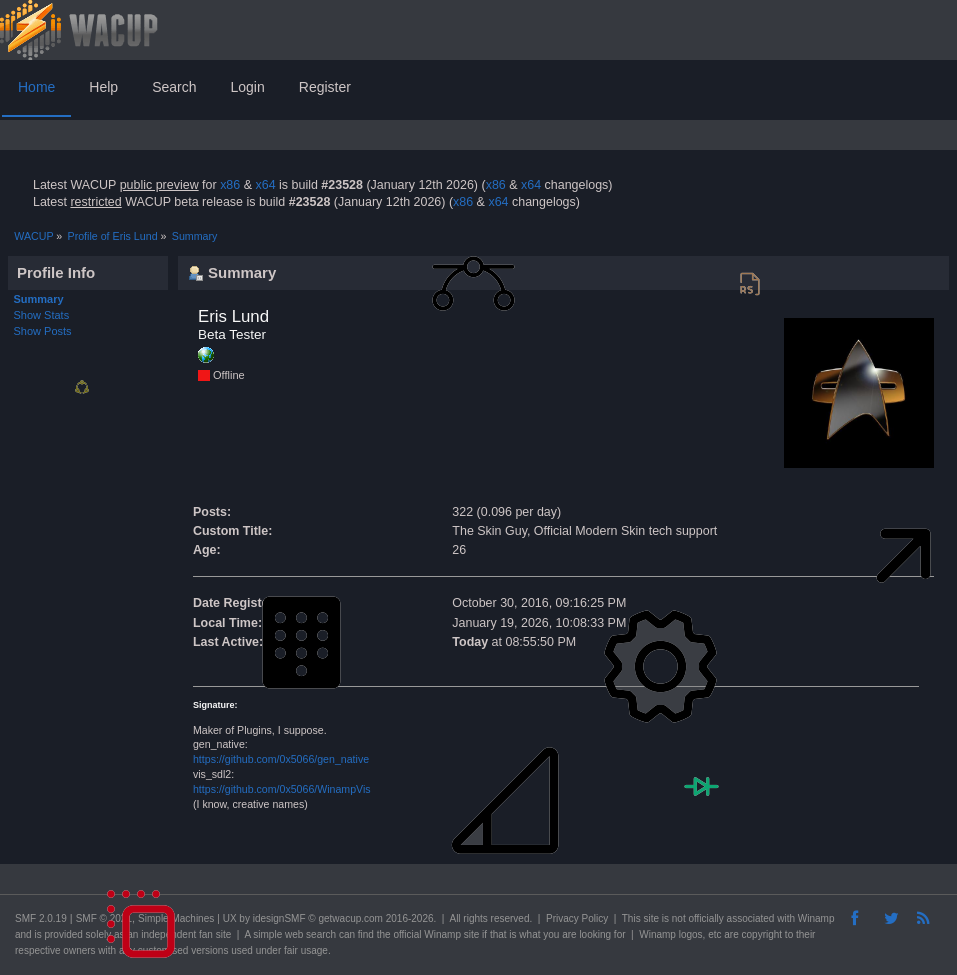 The width and height of the screenshot is (957, 975). What do you see at coordinates (903, 555) in the screenshot?
I see `open link in a new tab or window` at bounding box center [903, 555].